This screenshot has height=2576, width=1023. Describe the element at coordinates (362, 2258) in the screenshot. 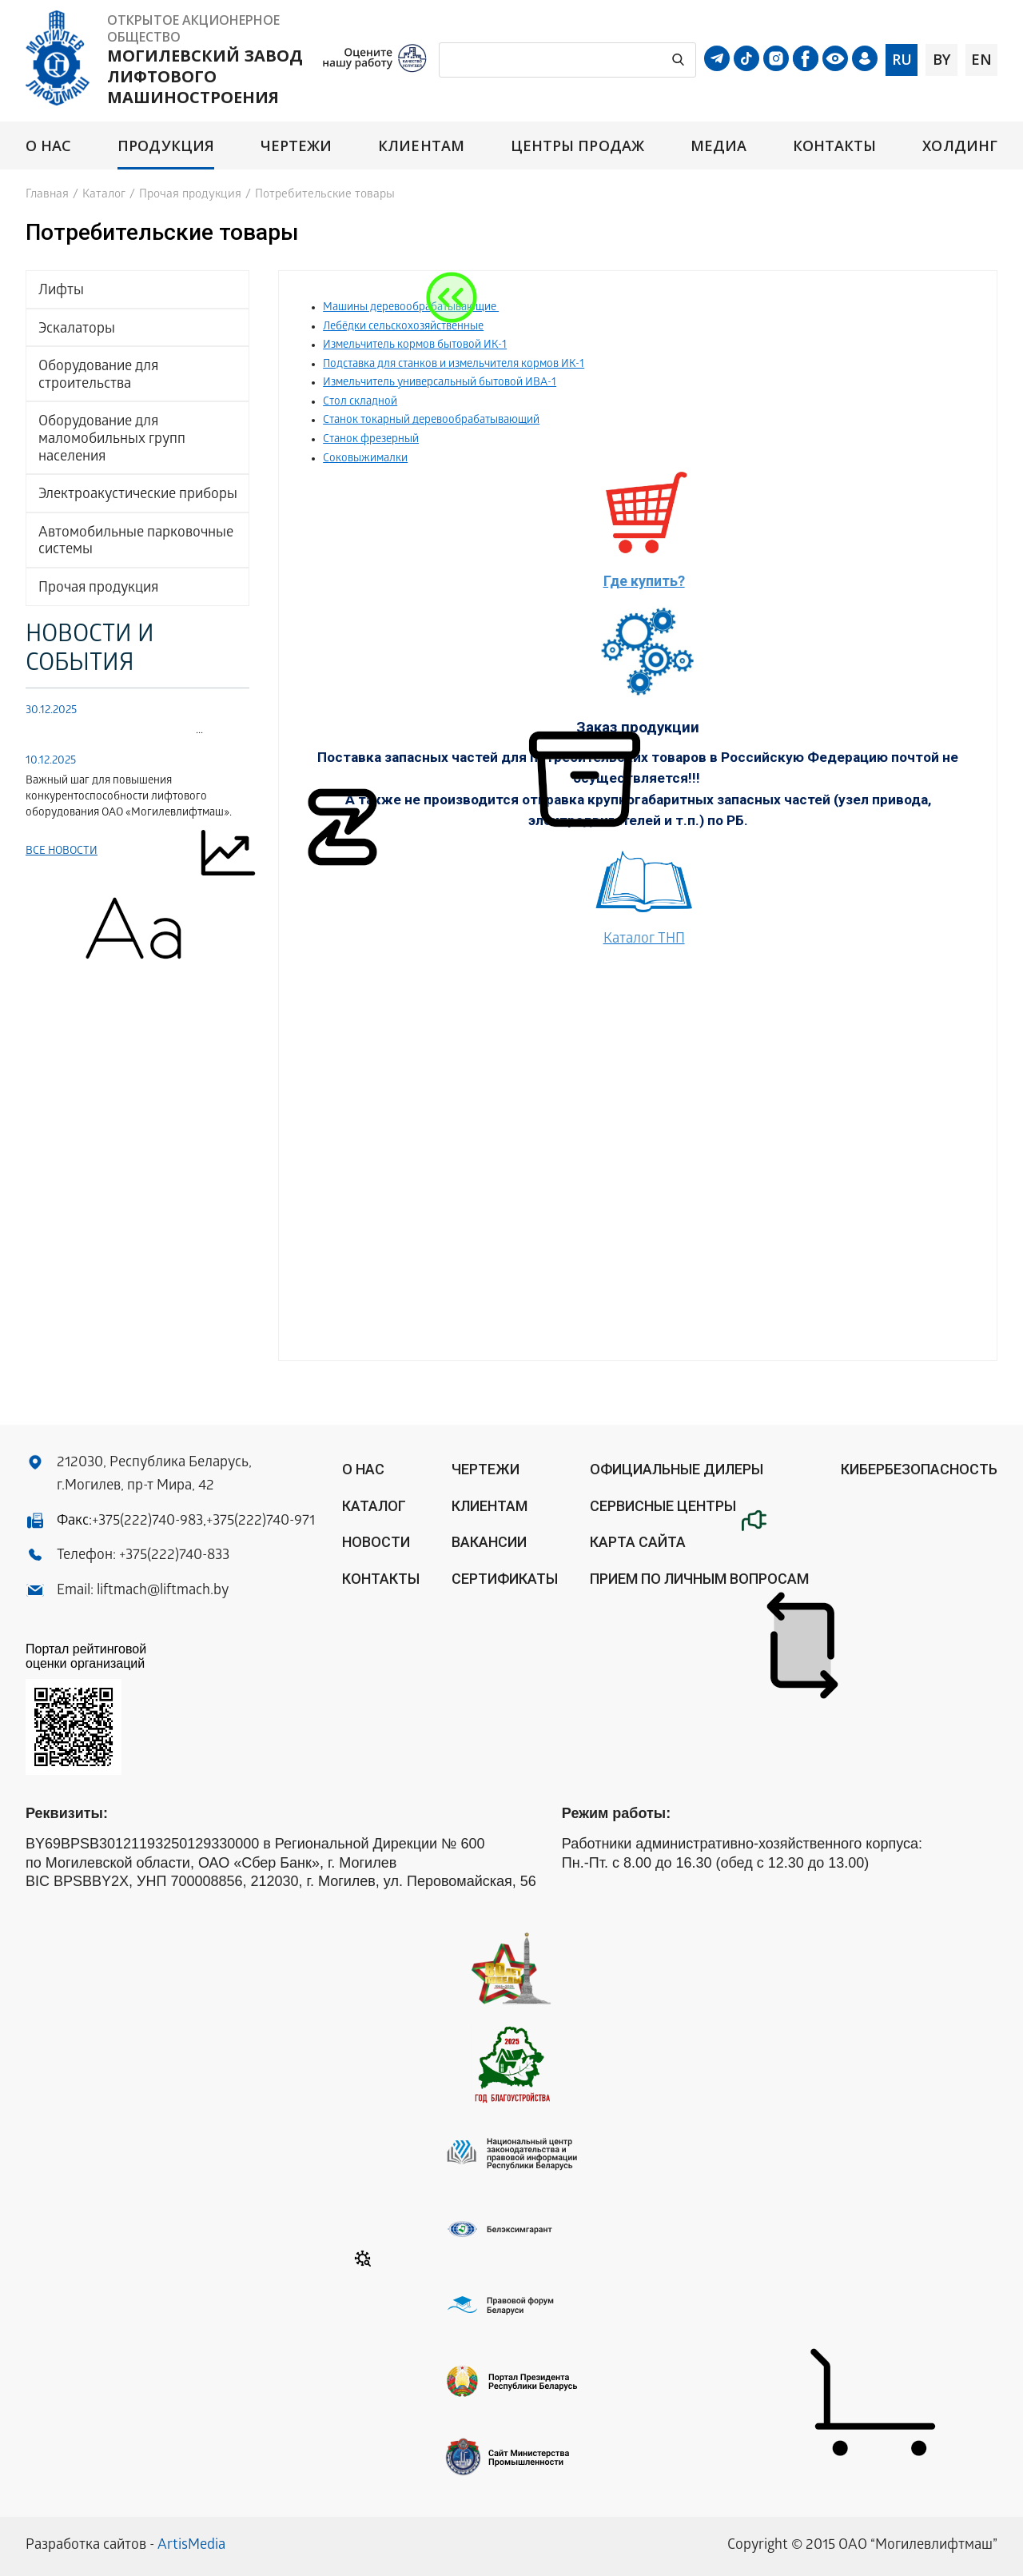

I see `search for virus or malware threats` at that location.